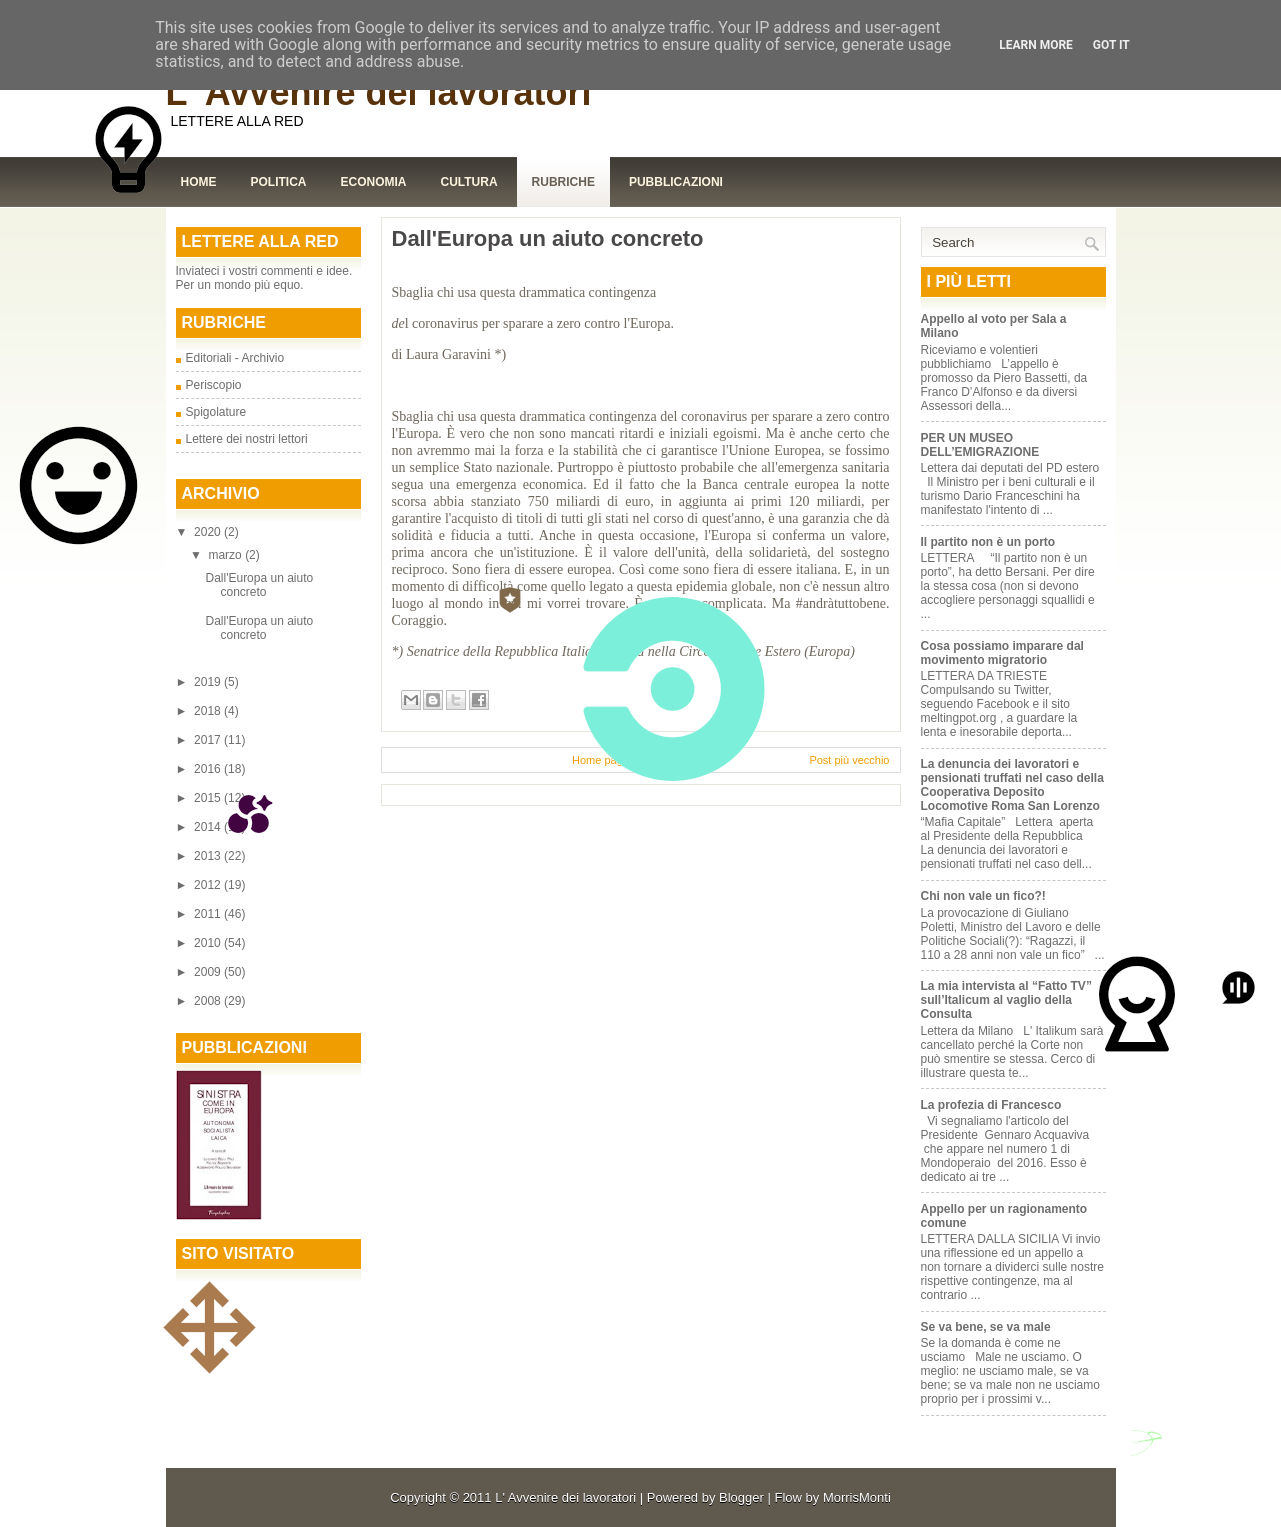  Describe the element at coordinates (1137, 1004) in the screenshot. I see `view user profile` at that location.